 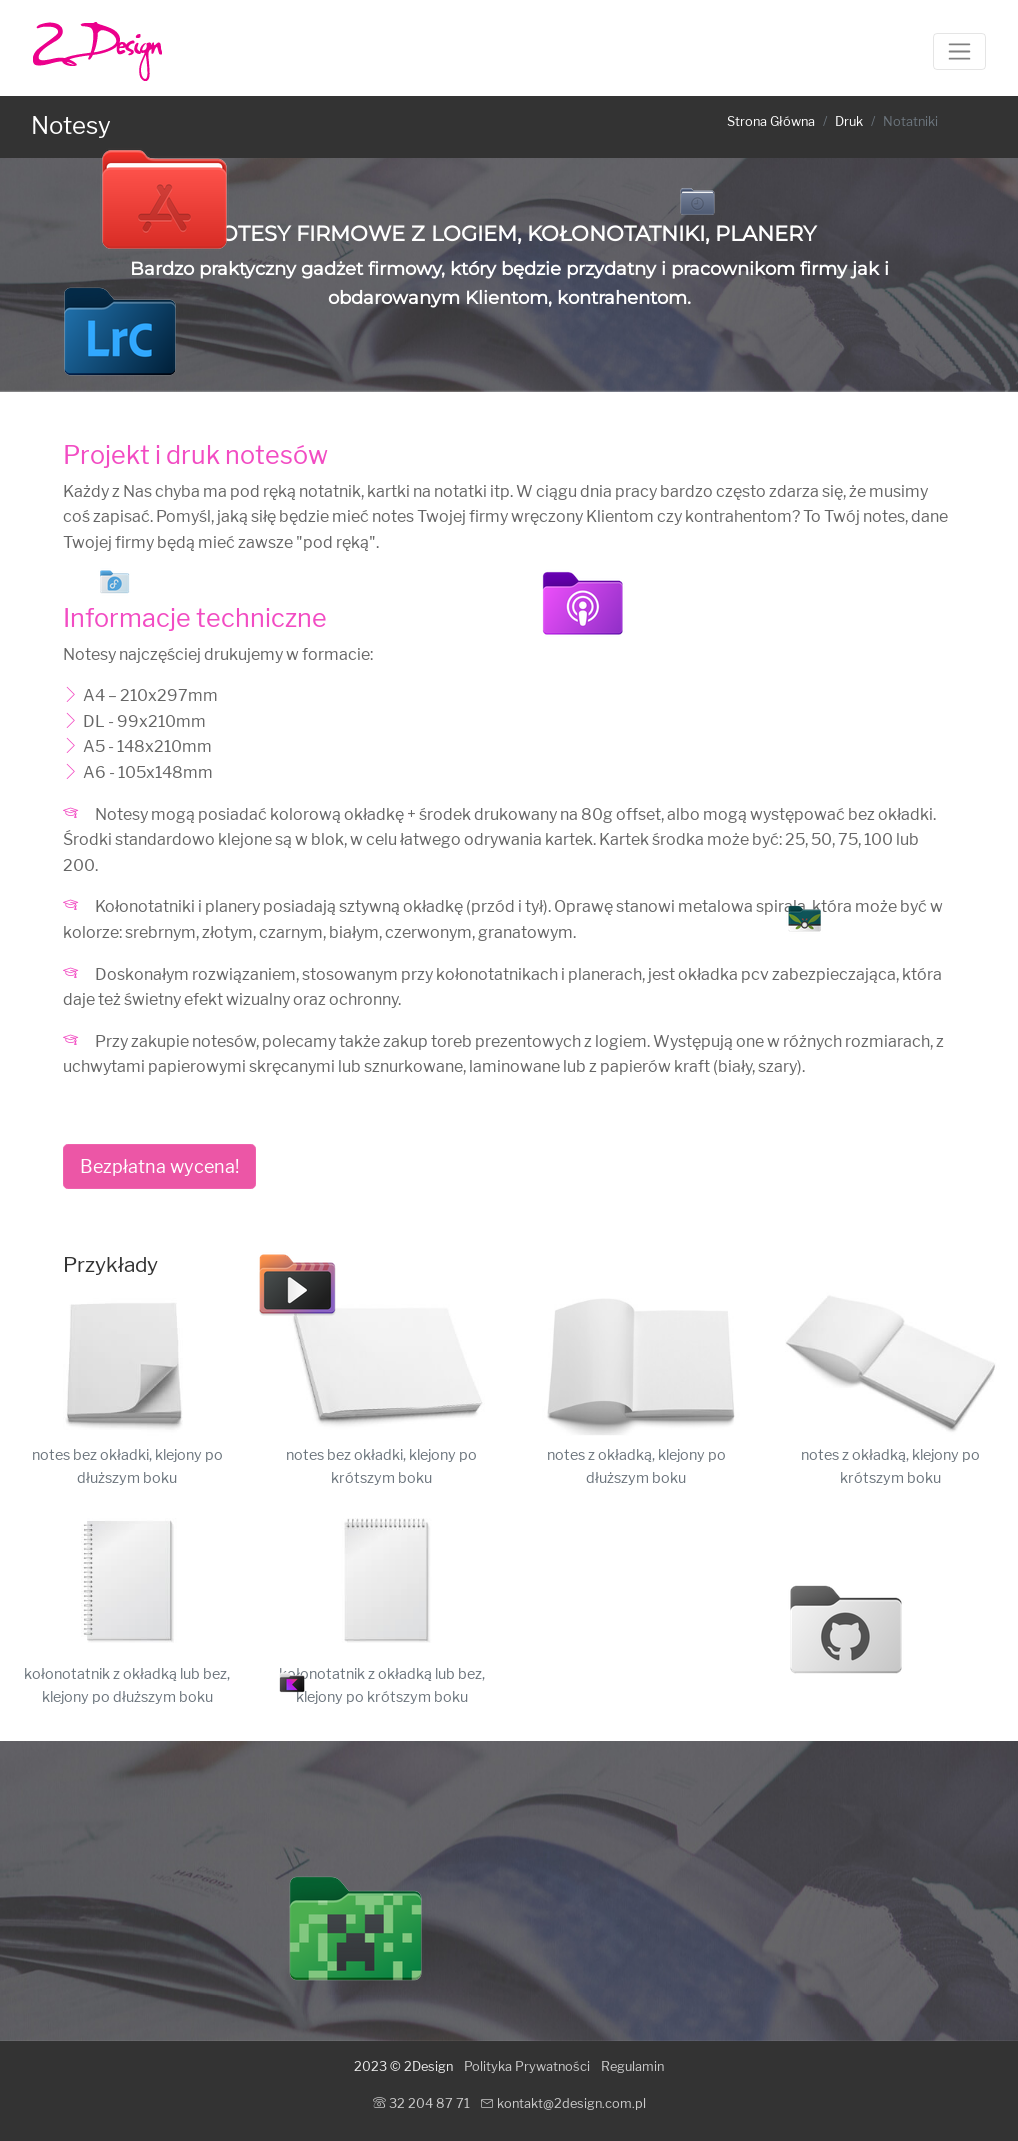 I want to click on open minecraft game files folder, so click(x=355, y=1932).